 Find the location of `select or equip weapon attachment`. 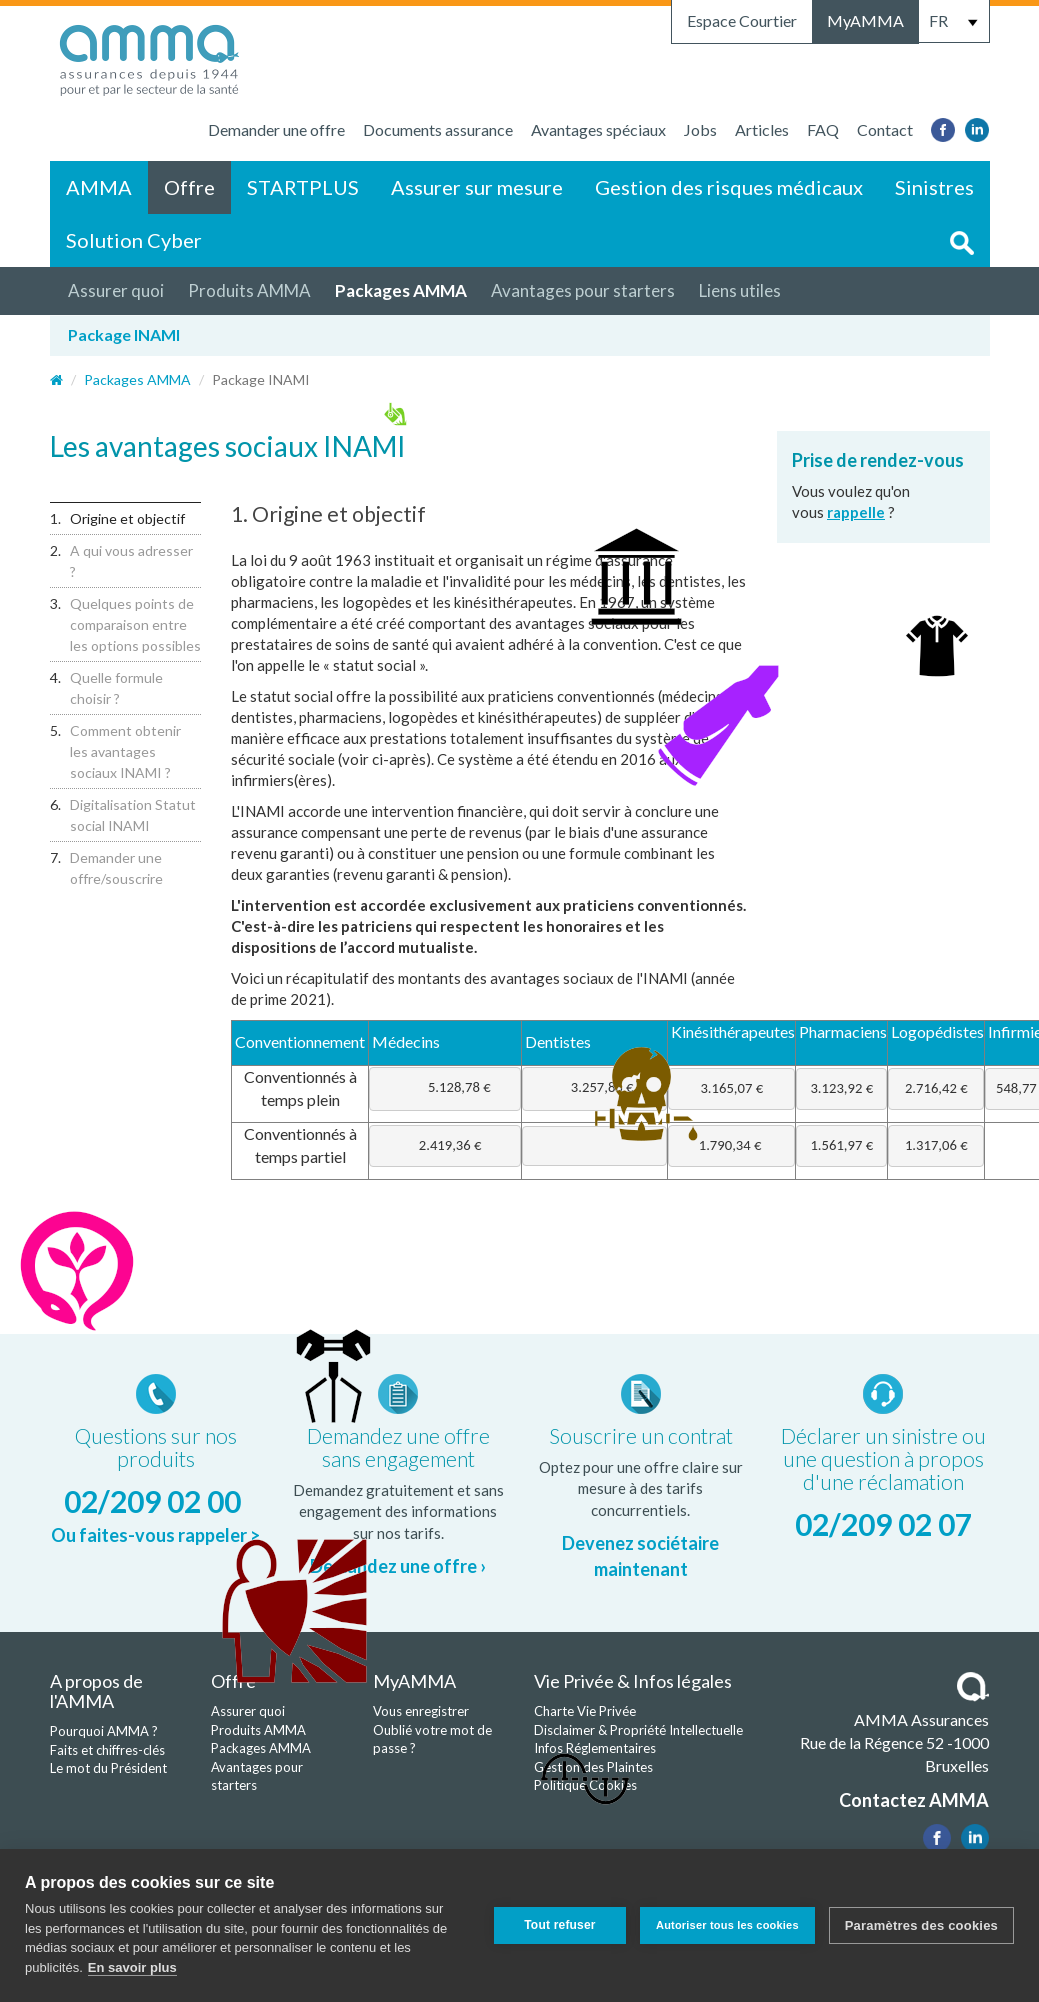

select or equip weapon attachment is located at coordinates (718, 725).